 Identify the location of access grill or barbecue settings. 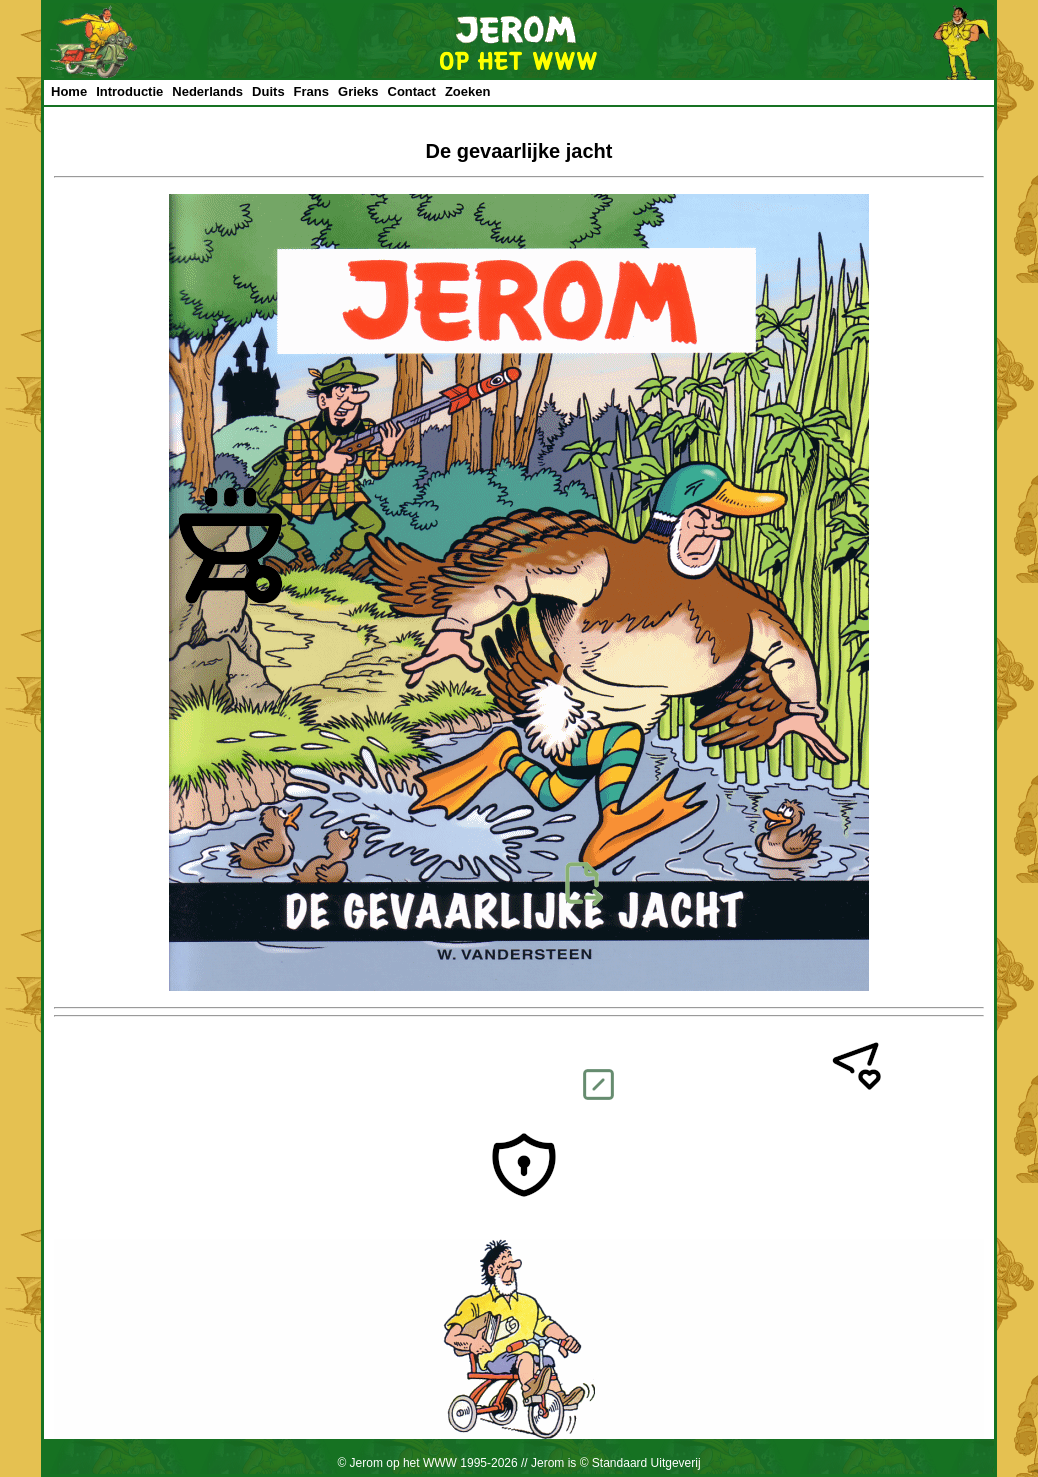
(230, 545).